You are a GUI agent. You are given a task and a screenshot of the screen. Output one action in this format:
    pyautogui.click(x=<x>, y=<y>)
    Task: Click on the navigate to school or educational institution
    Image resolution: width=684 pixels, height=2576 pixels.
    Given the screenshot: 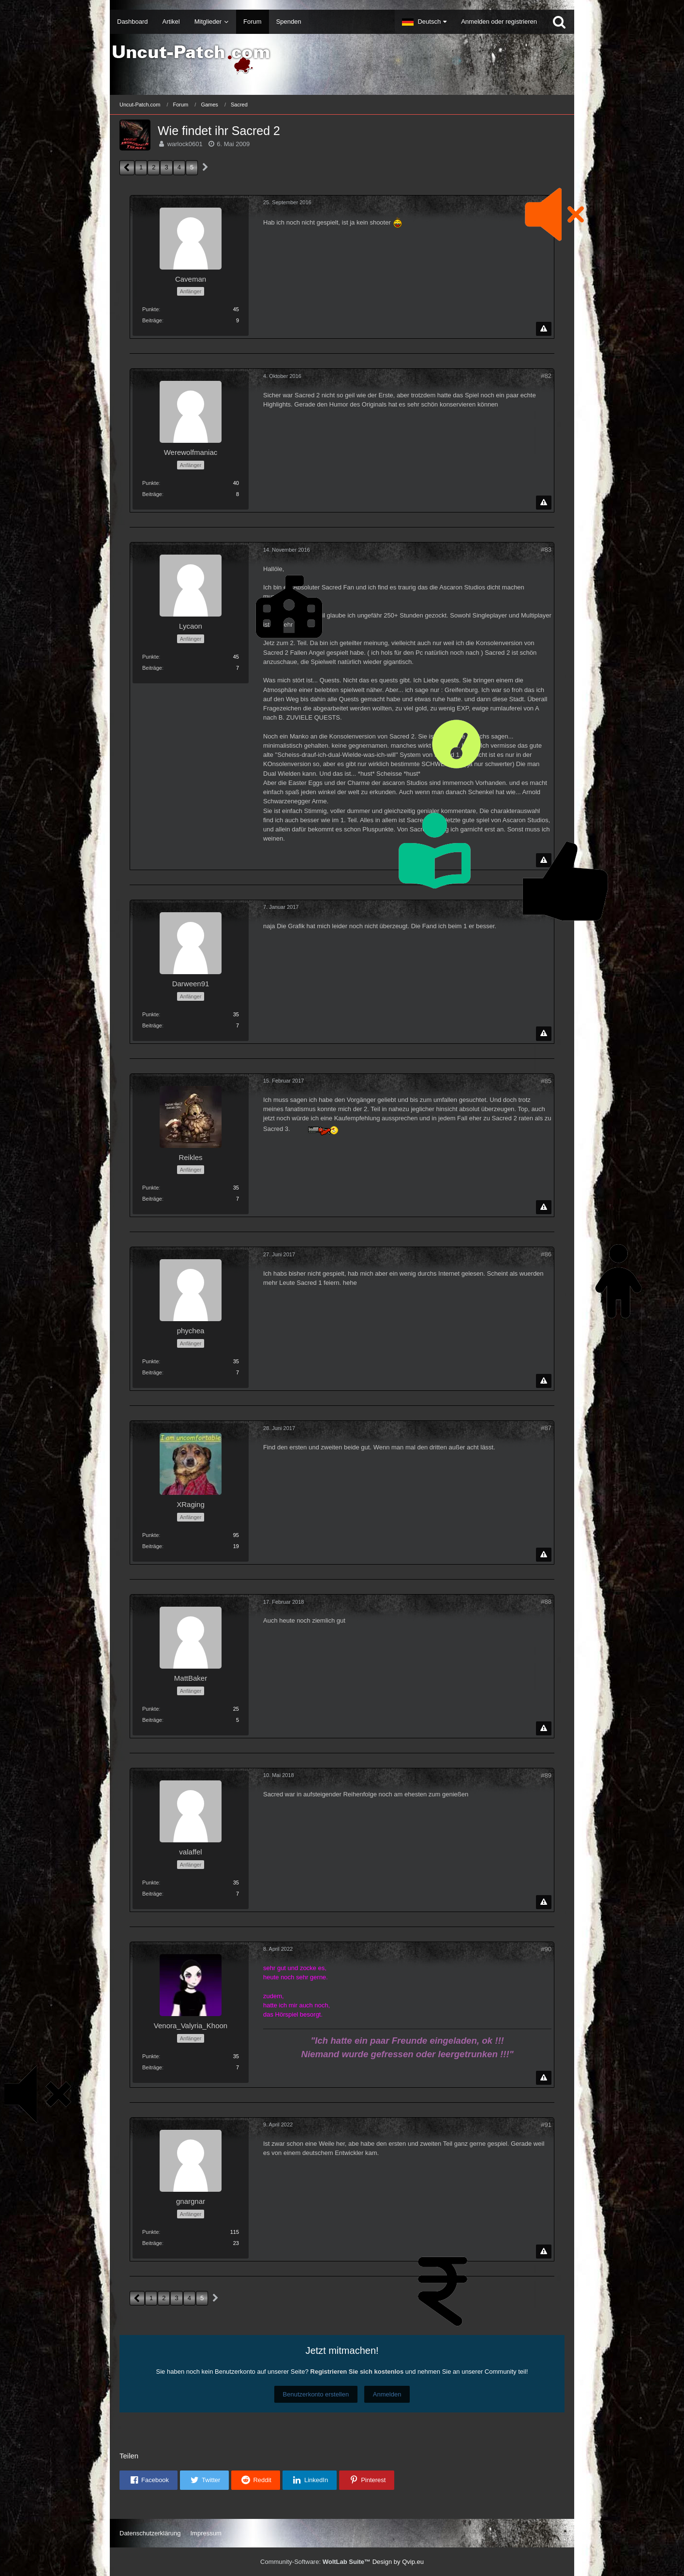 What is the action you would take?
    pyautogui.click(x=289, y=608)
    